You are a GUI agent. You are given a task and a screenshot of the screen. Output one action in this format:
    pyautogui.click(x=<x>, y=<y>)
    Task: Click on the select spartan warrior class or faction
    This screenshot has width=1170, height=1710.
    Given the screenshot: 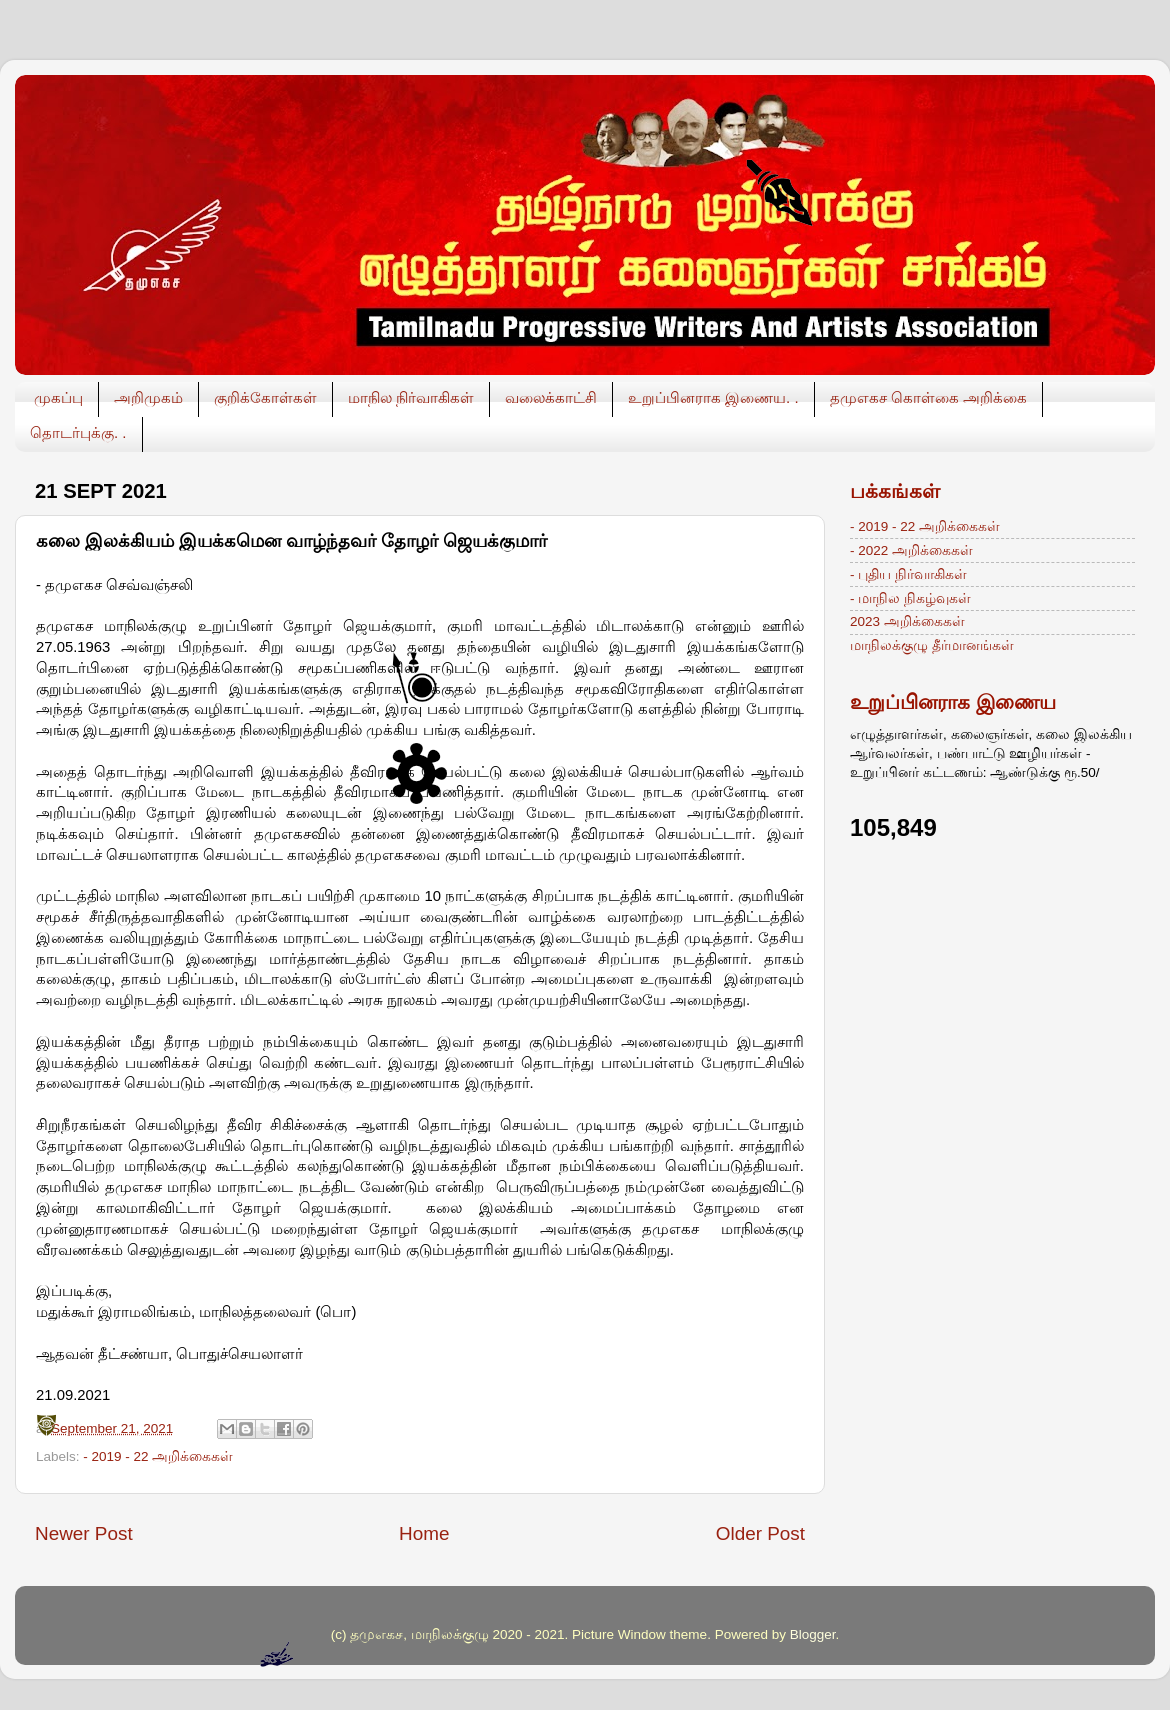 What is the action you would take?
    pyautogui.click(x=412, y=677)
    